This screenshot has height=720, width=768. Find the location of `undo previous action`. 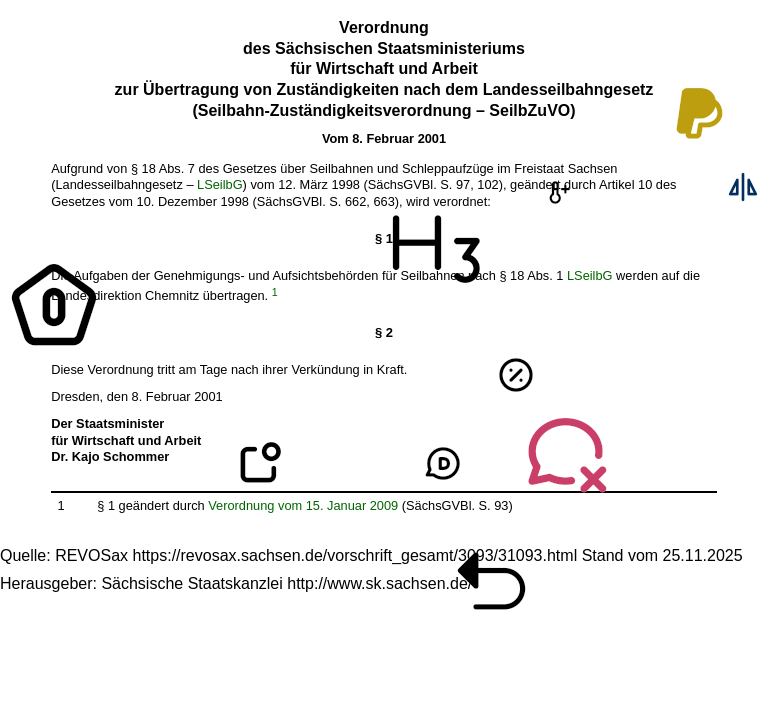

undo previous action is located at coordinates (491, 583).